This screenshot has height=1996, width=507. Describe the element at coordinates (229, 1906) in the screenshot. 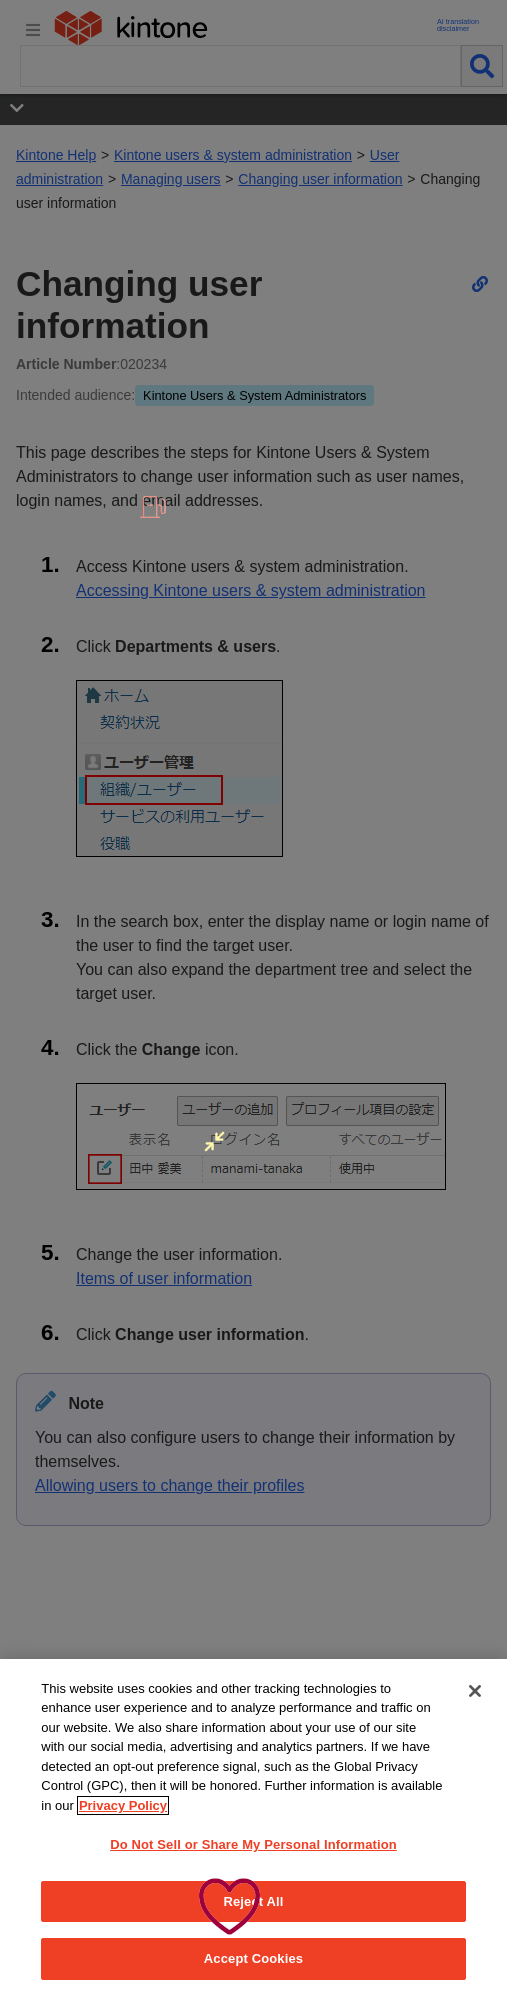

I see `add item to favorites` at that location.